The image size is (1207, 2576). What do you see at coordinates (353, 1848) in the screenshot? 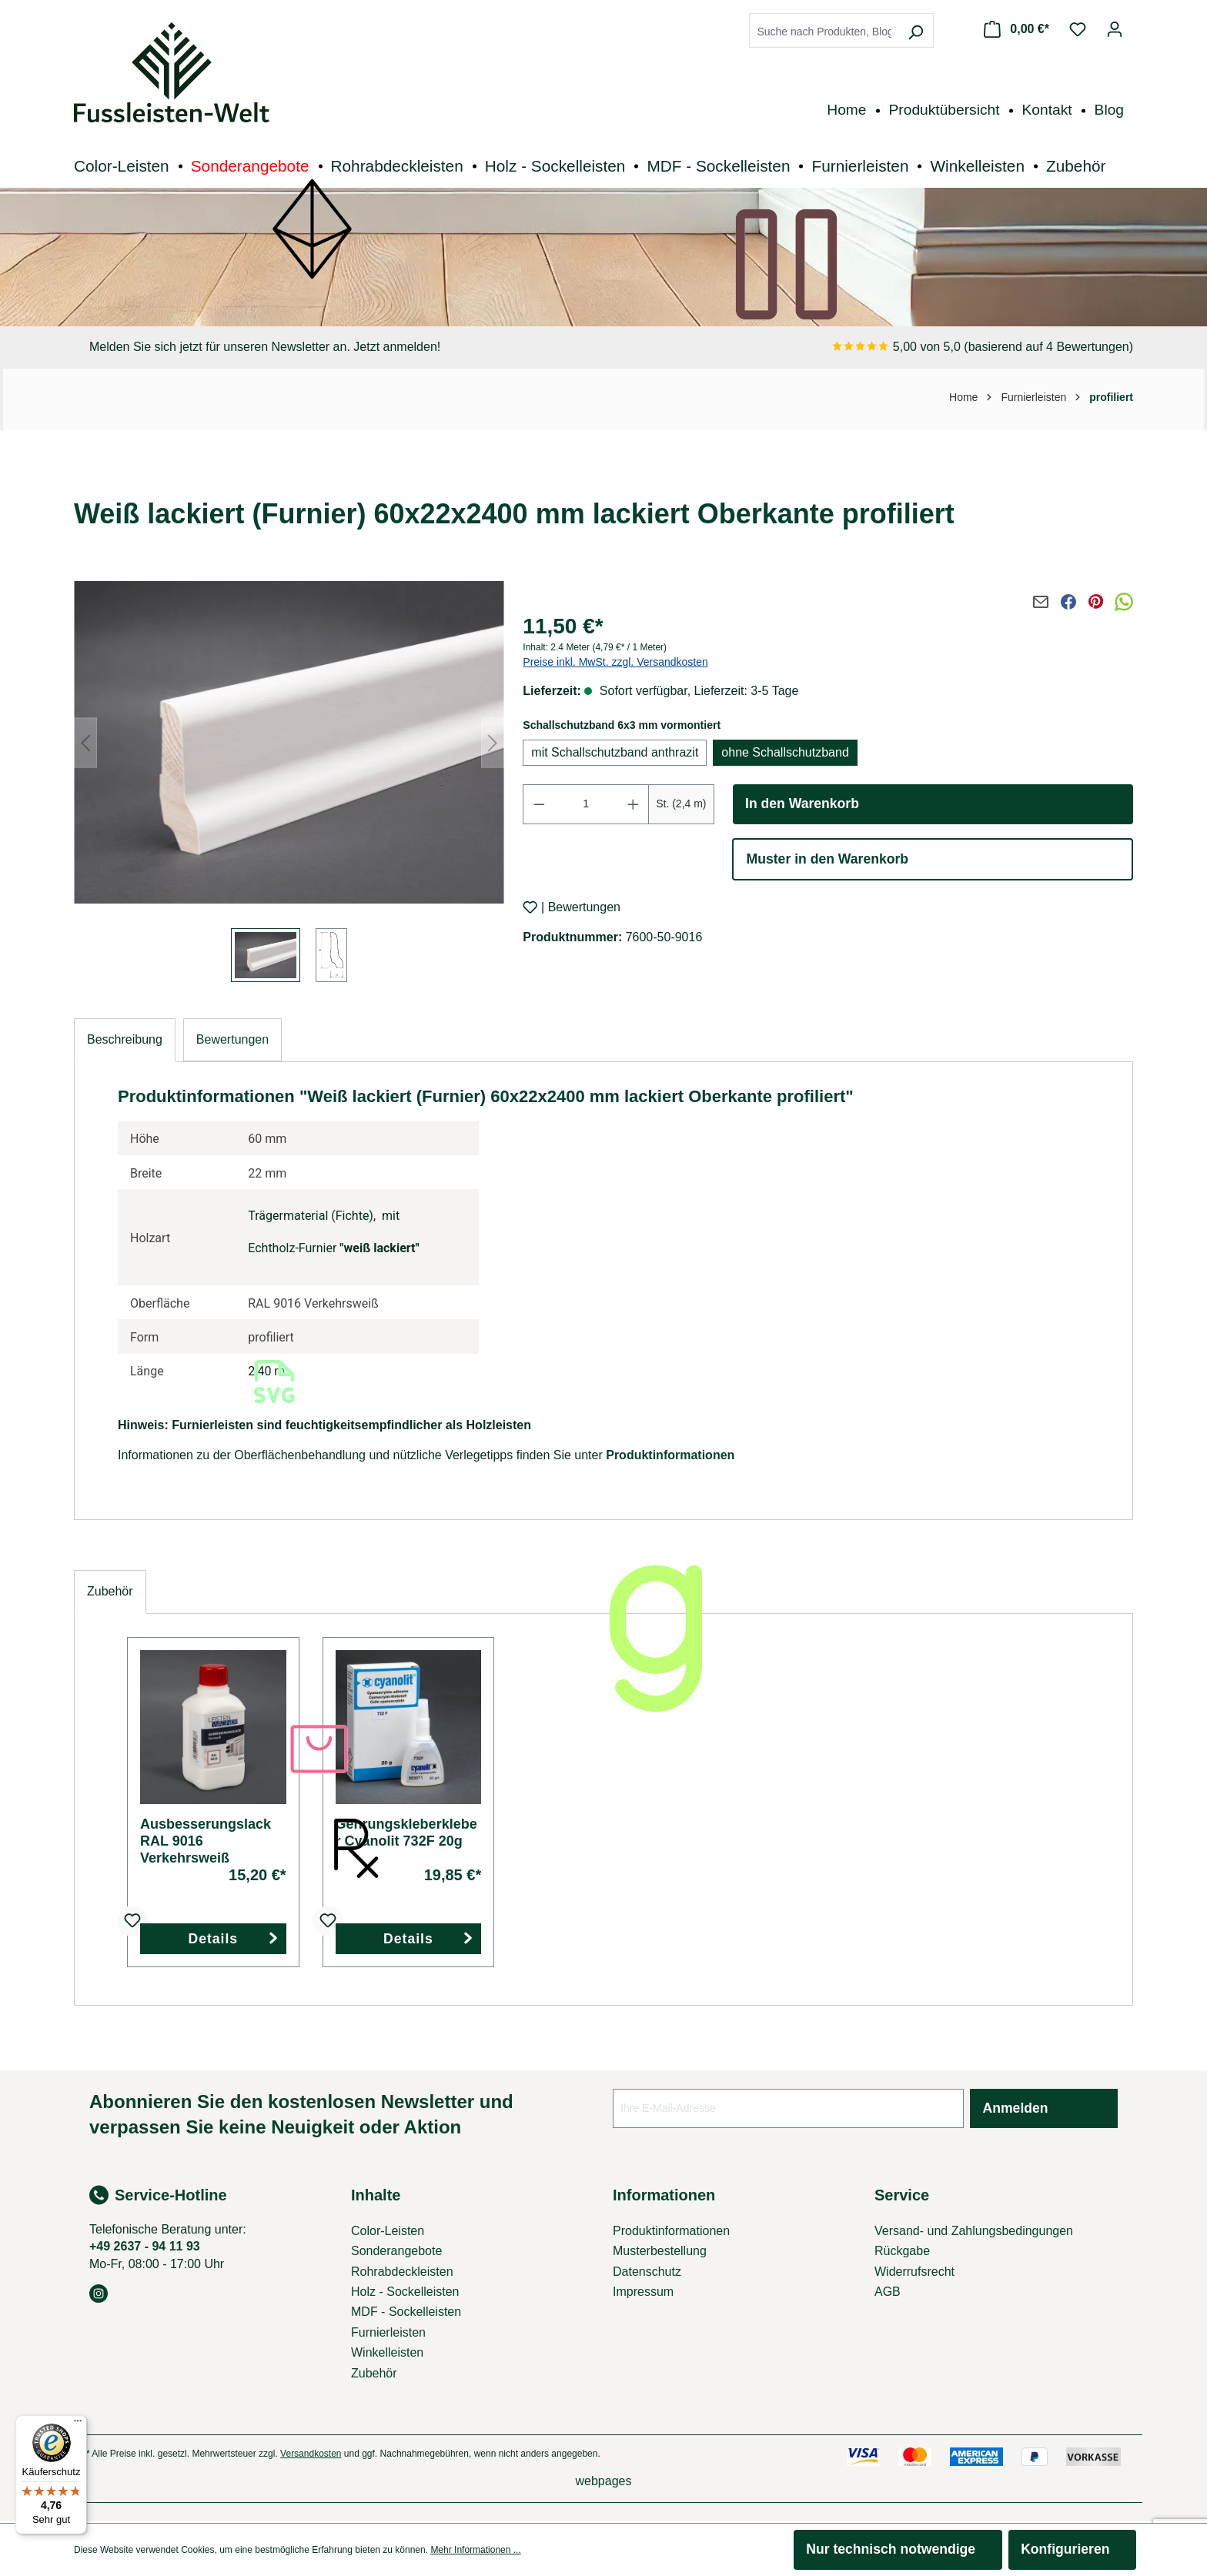
I see `view prescription details` at bounding box center [353, 1848].